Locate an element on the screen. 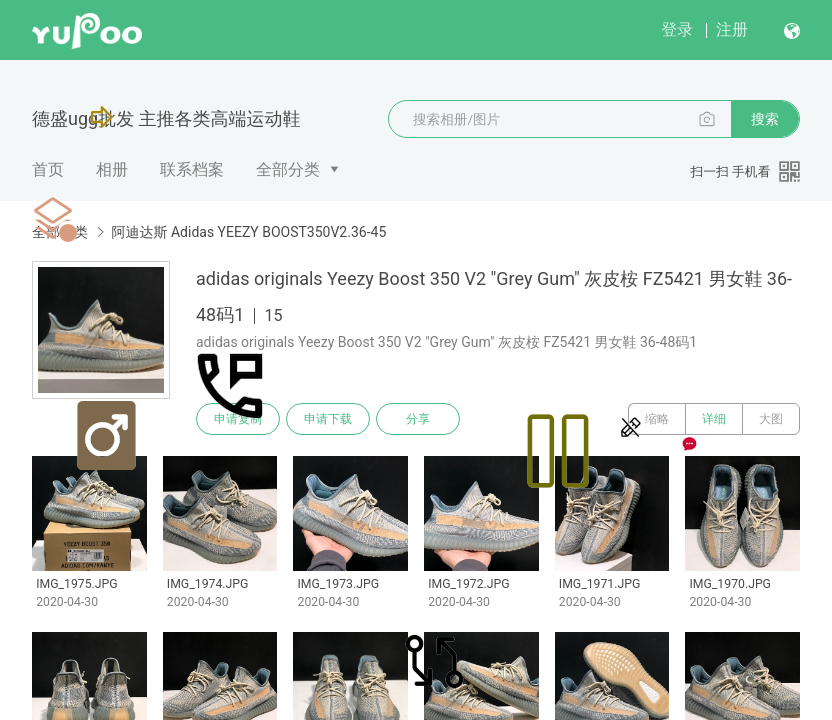  switch to column view layout is located at coordinates (558, 451).